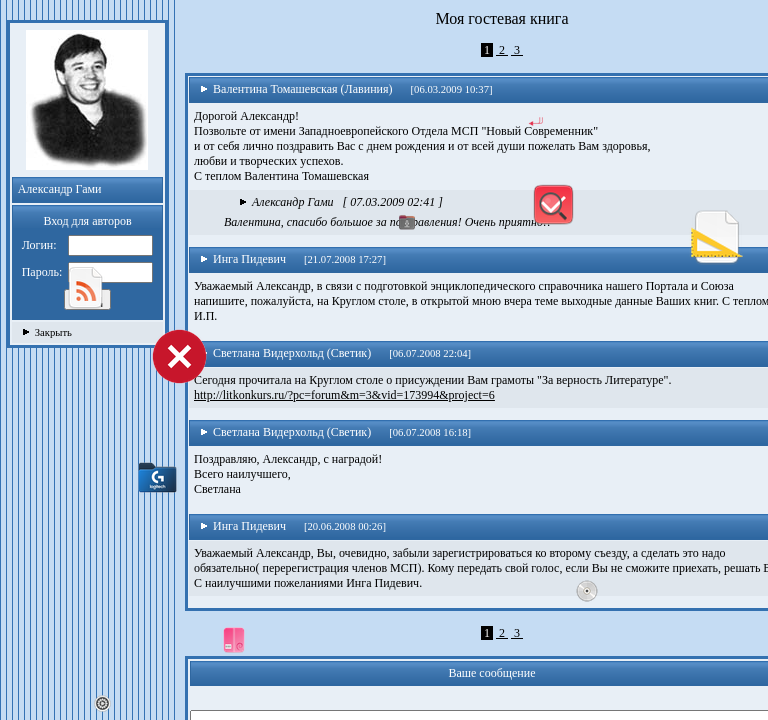 Image resolution: width=768 pixels, height=720 pixels. Describe the element at coordinates (407, 222) in the screenshot. I see `access your downloads folder` at that location.